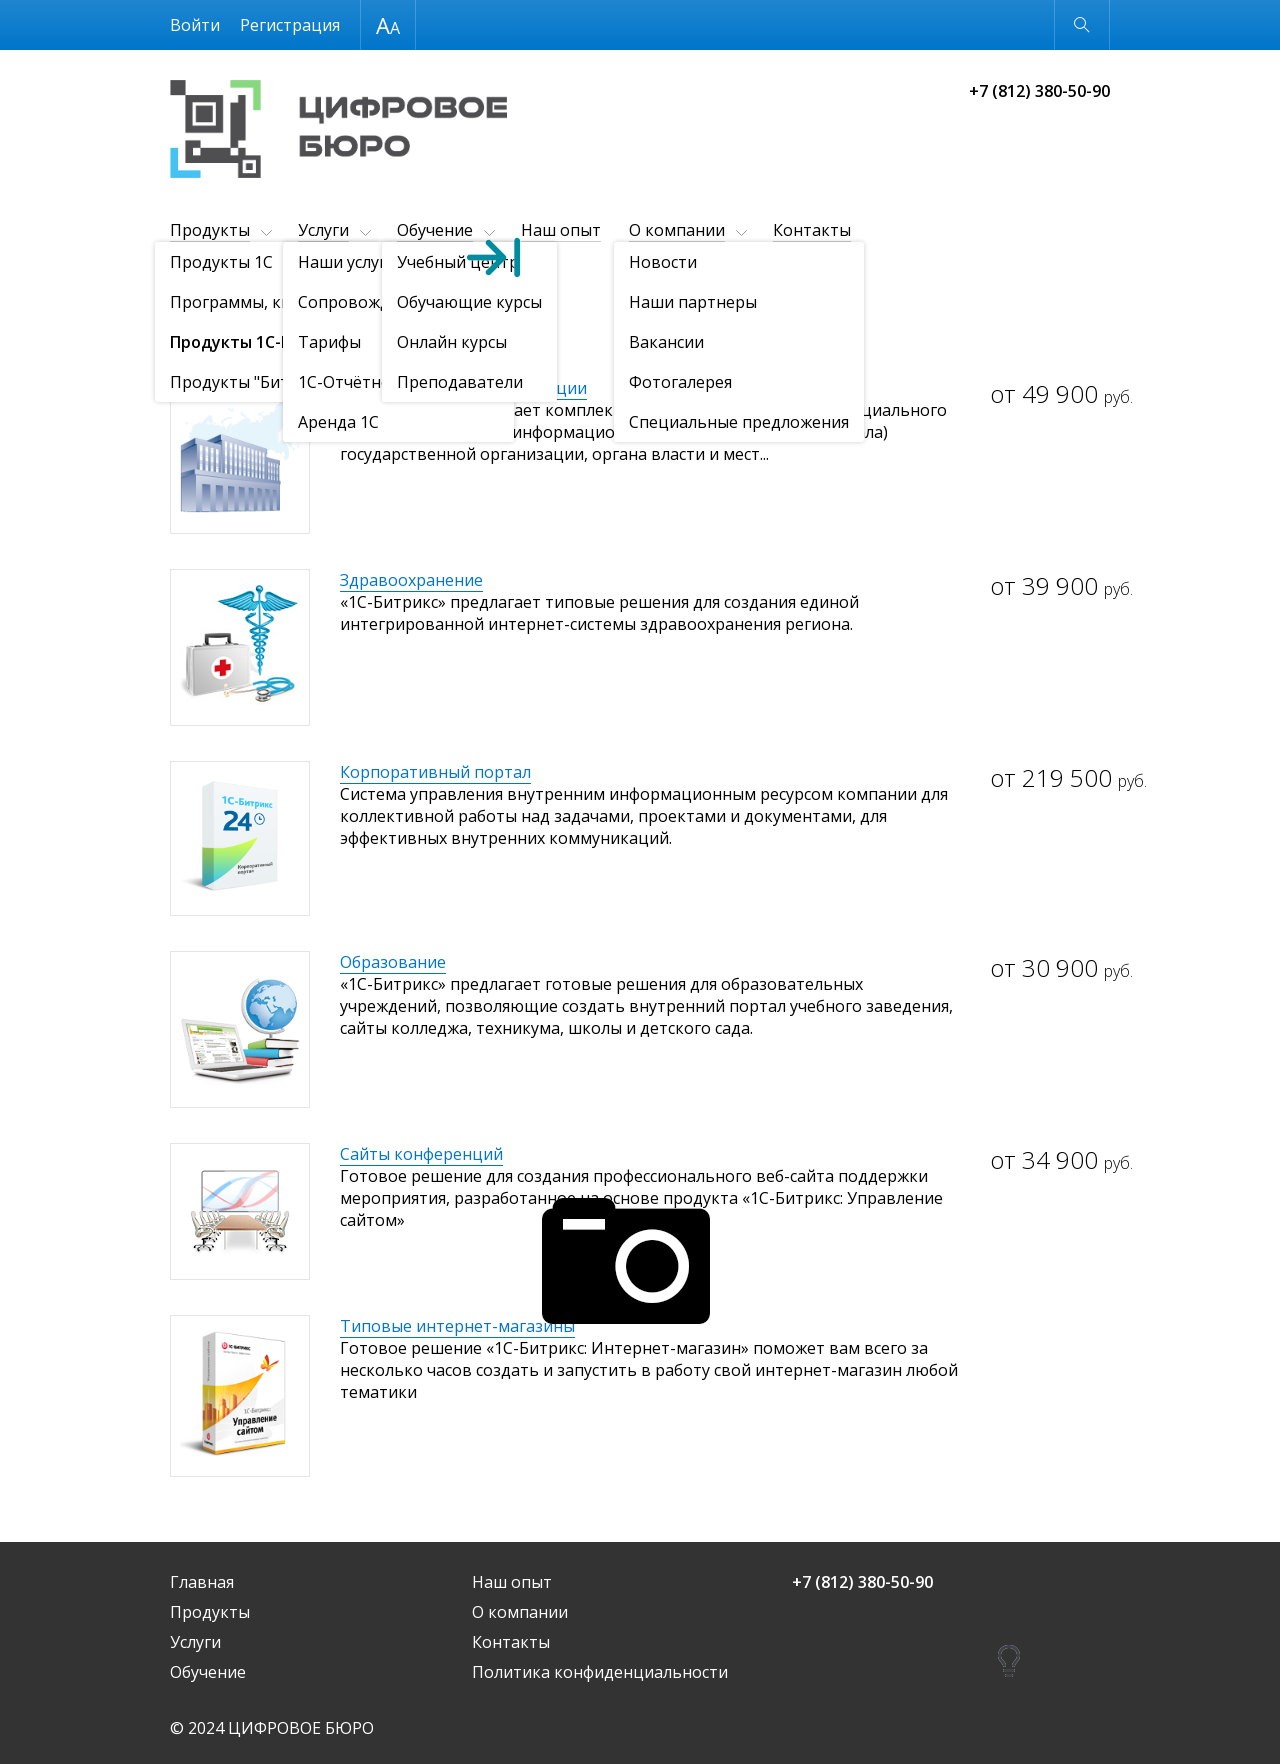  Describe the element at coordinates (1009, 1661) in the screenshot. I see `view tips or suggestions` at that location.